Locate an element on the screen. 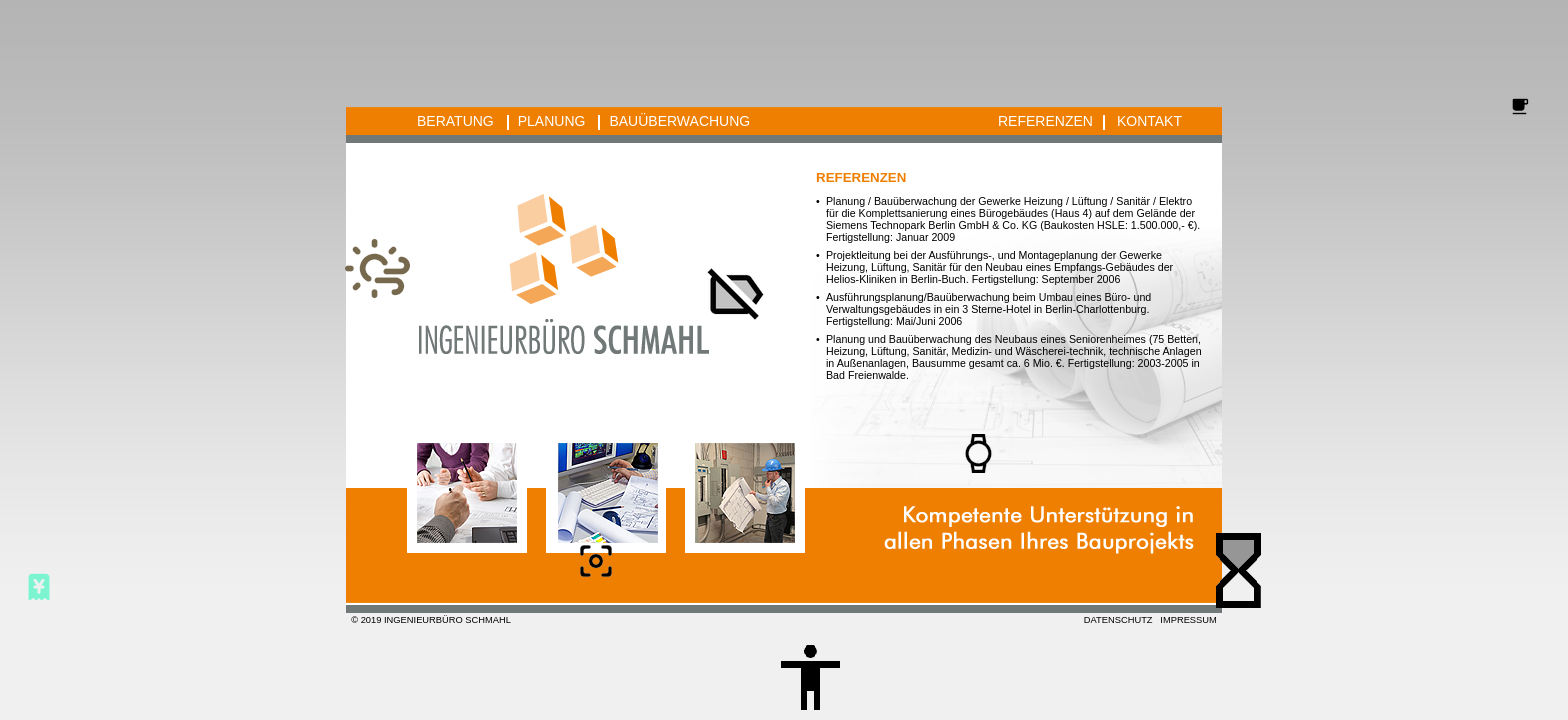 Image resolution: width=1568 pixels, height=720 pixels. access accessibility settings is located at coordinates (810, 677).